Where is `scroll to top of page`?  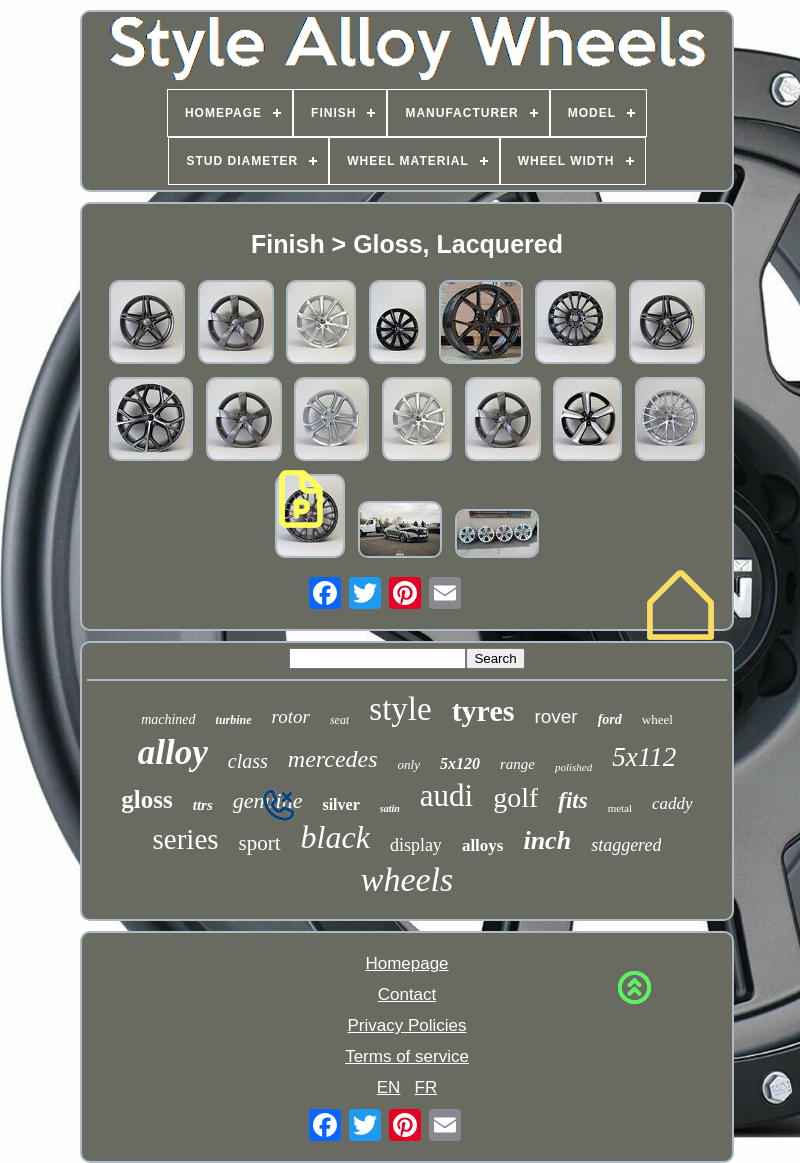 scroll to top of page is located at coordinates (634, 987).